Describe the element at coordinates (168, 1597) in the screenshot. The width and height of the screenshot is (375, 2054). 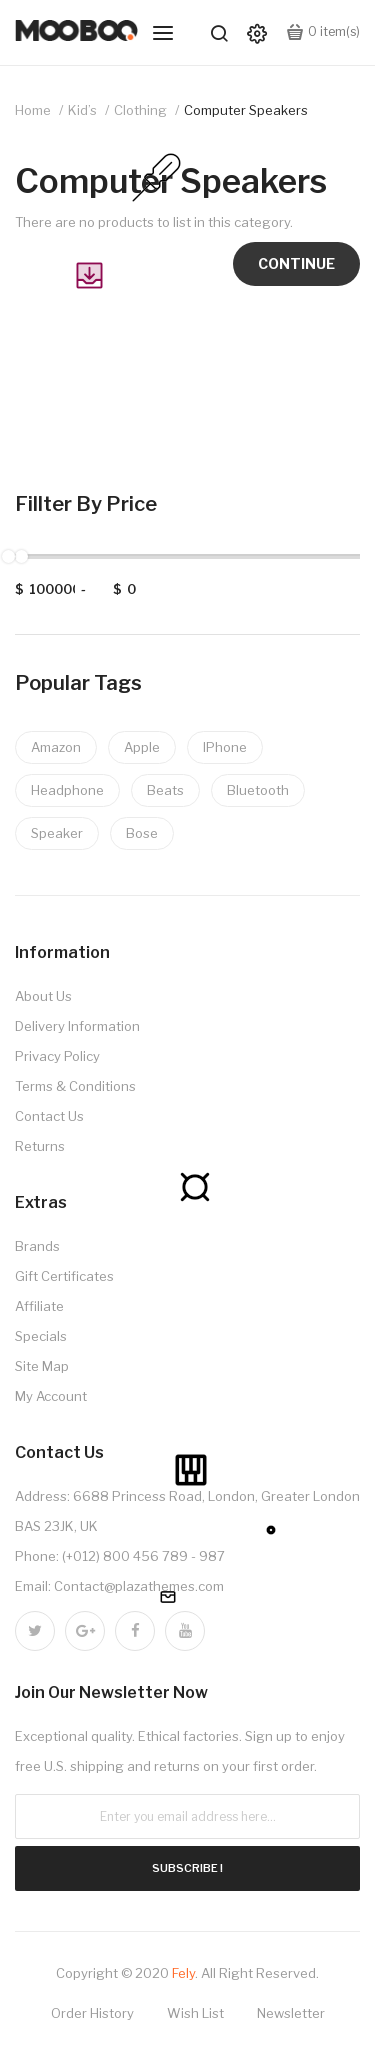
I see `access your wallet or saved payment methods` at that location.